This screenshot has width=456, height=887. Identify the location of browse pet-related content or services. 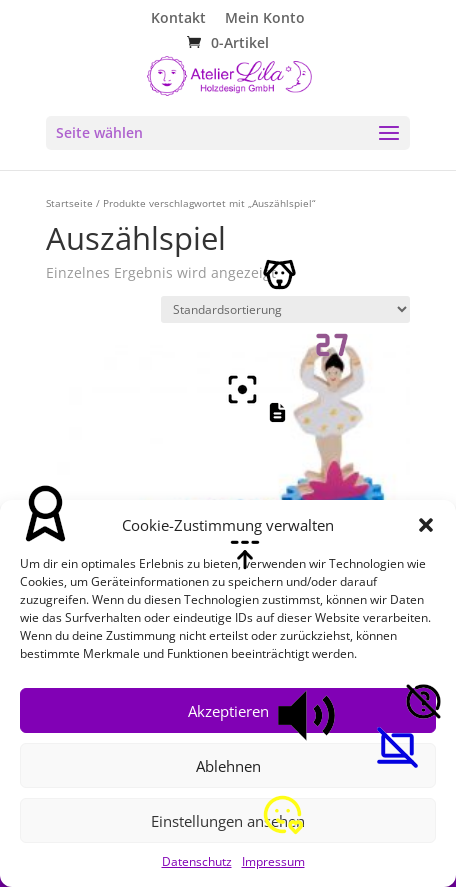
(279, 274).